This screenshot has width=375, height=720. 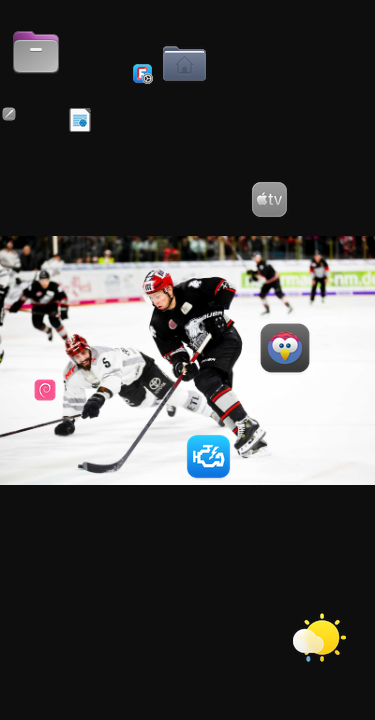 What do you see at coordinates (36, 52) in the screenshot?
I see `open the nautilus file manager` at bounding box center [36, 52].